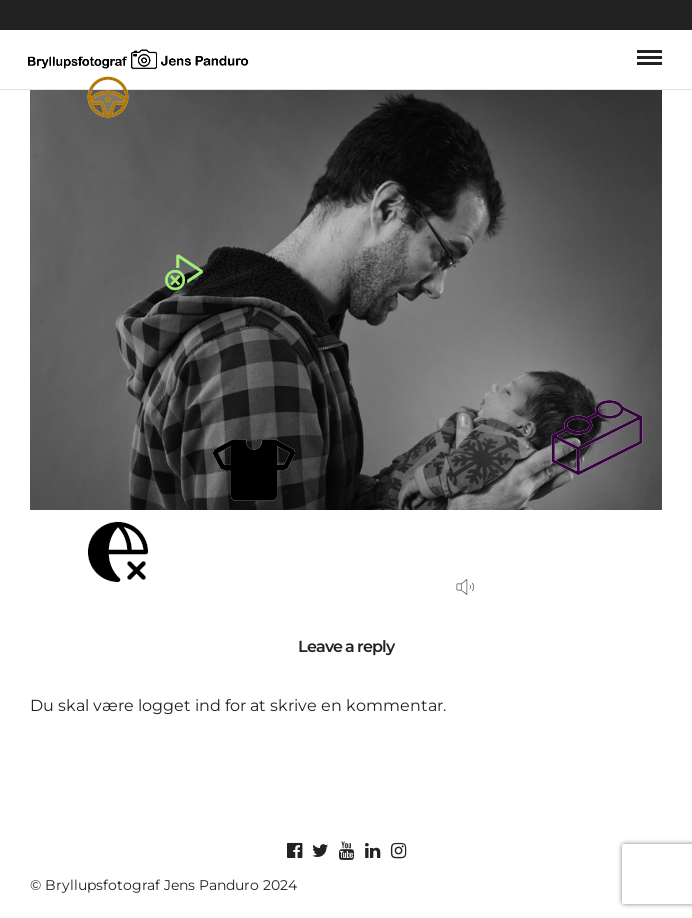 The width and height of the screenshot is (692, 918). Describe the element at coordinates (465, 587) in the screenshot. I see `increase or adjust volume level` at that location.